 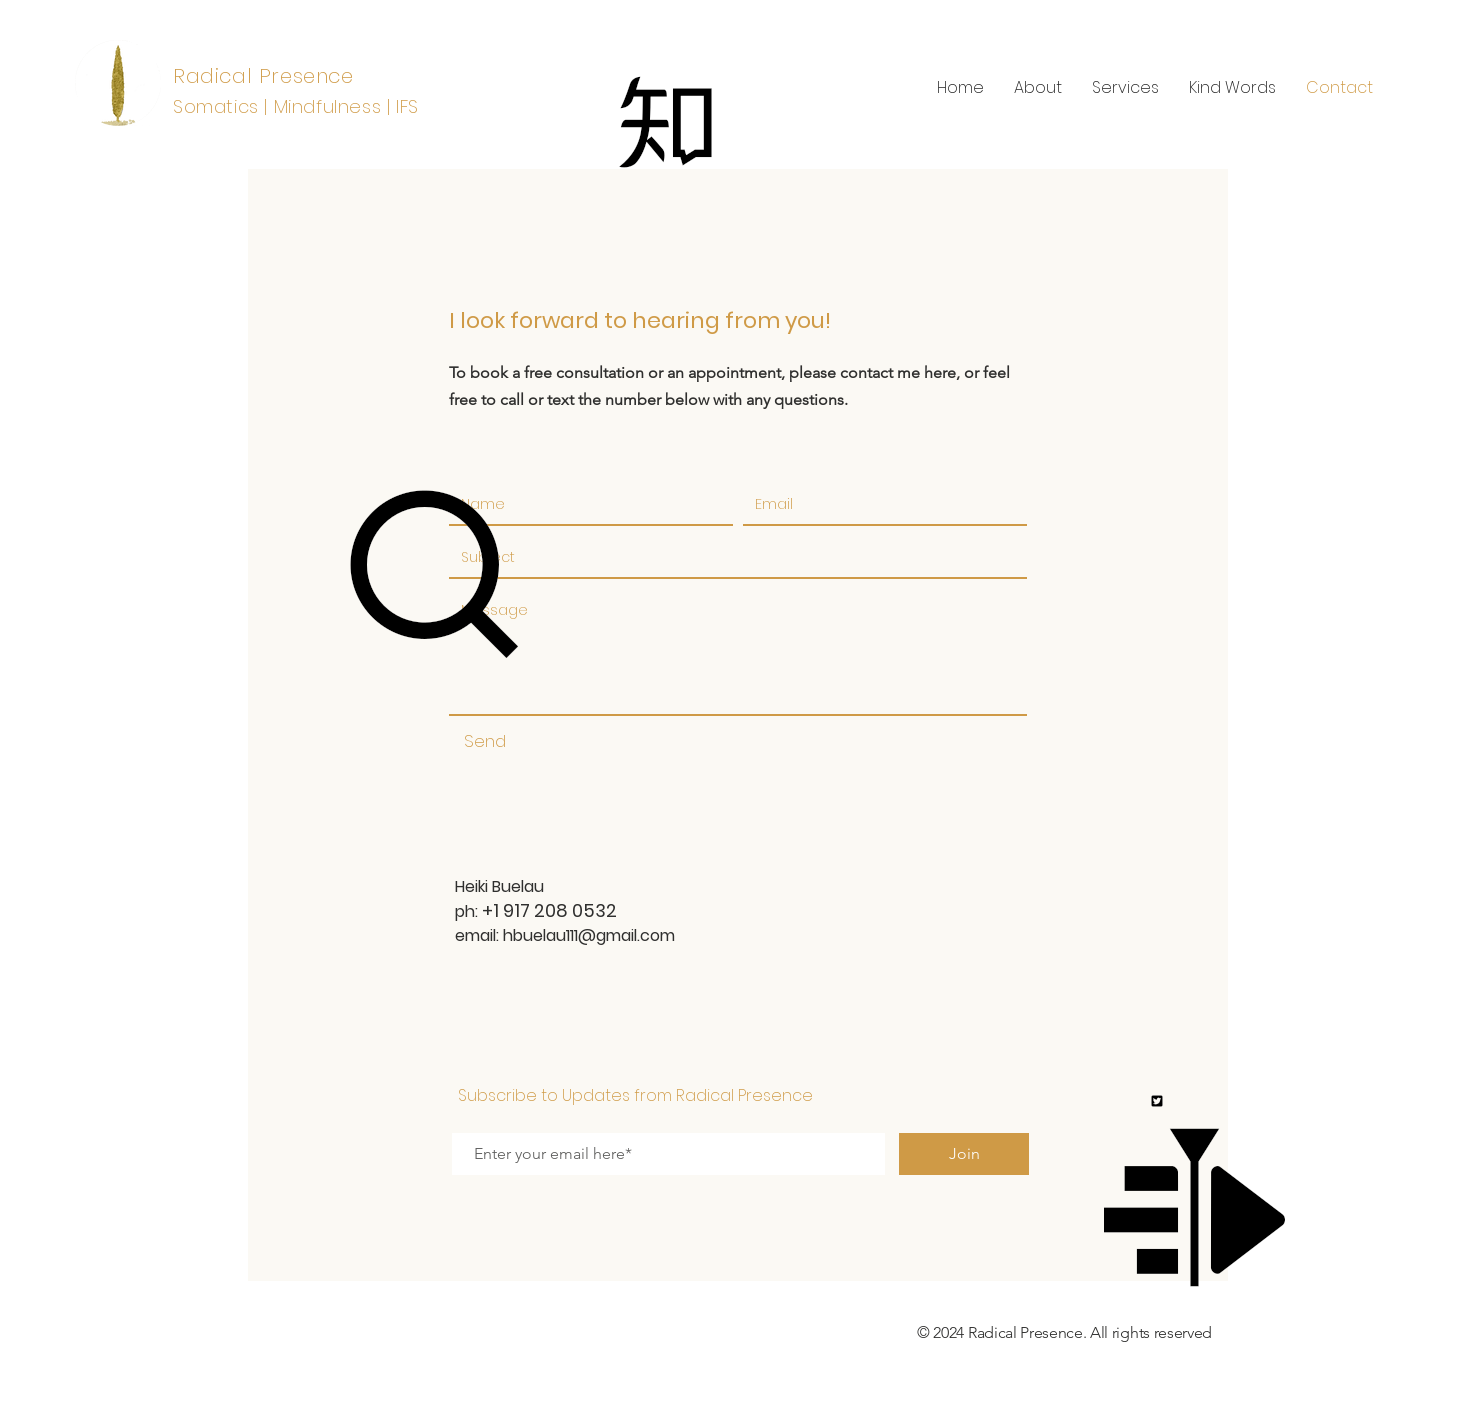 I want to click on search for content or items, so click(x=433, y=573).